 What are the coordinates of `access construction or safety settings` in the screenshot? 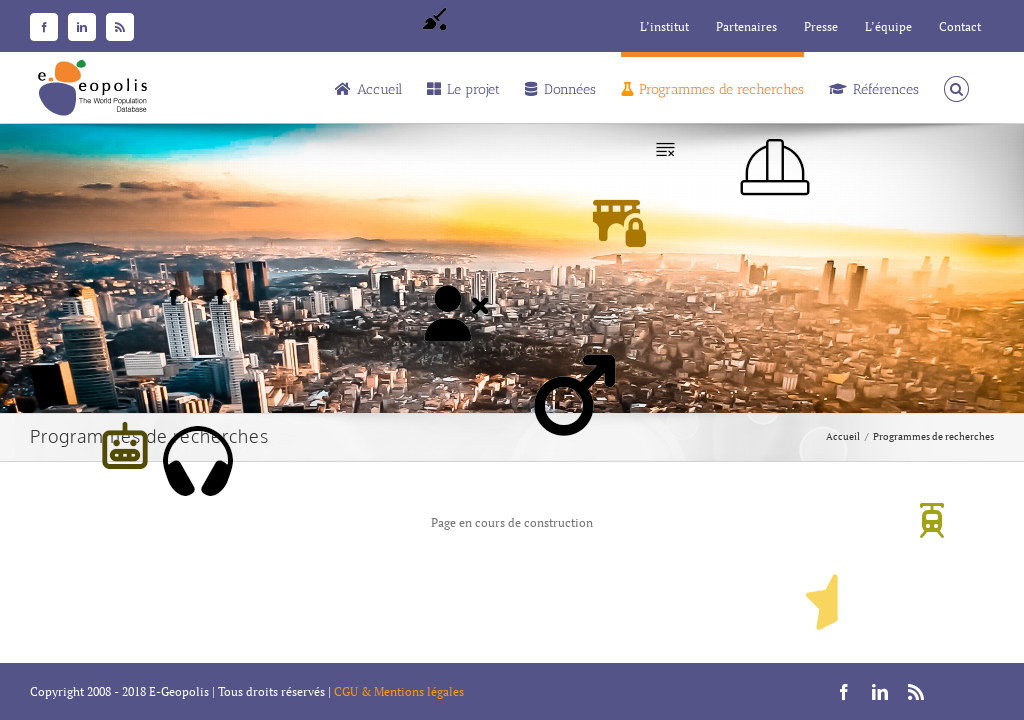 It's located at (775, 171).